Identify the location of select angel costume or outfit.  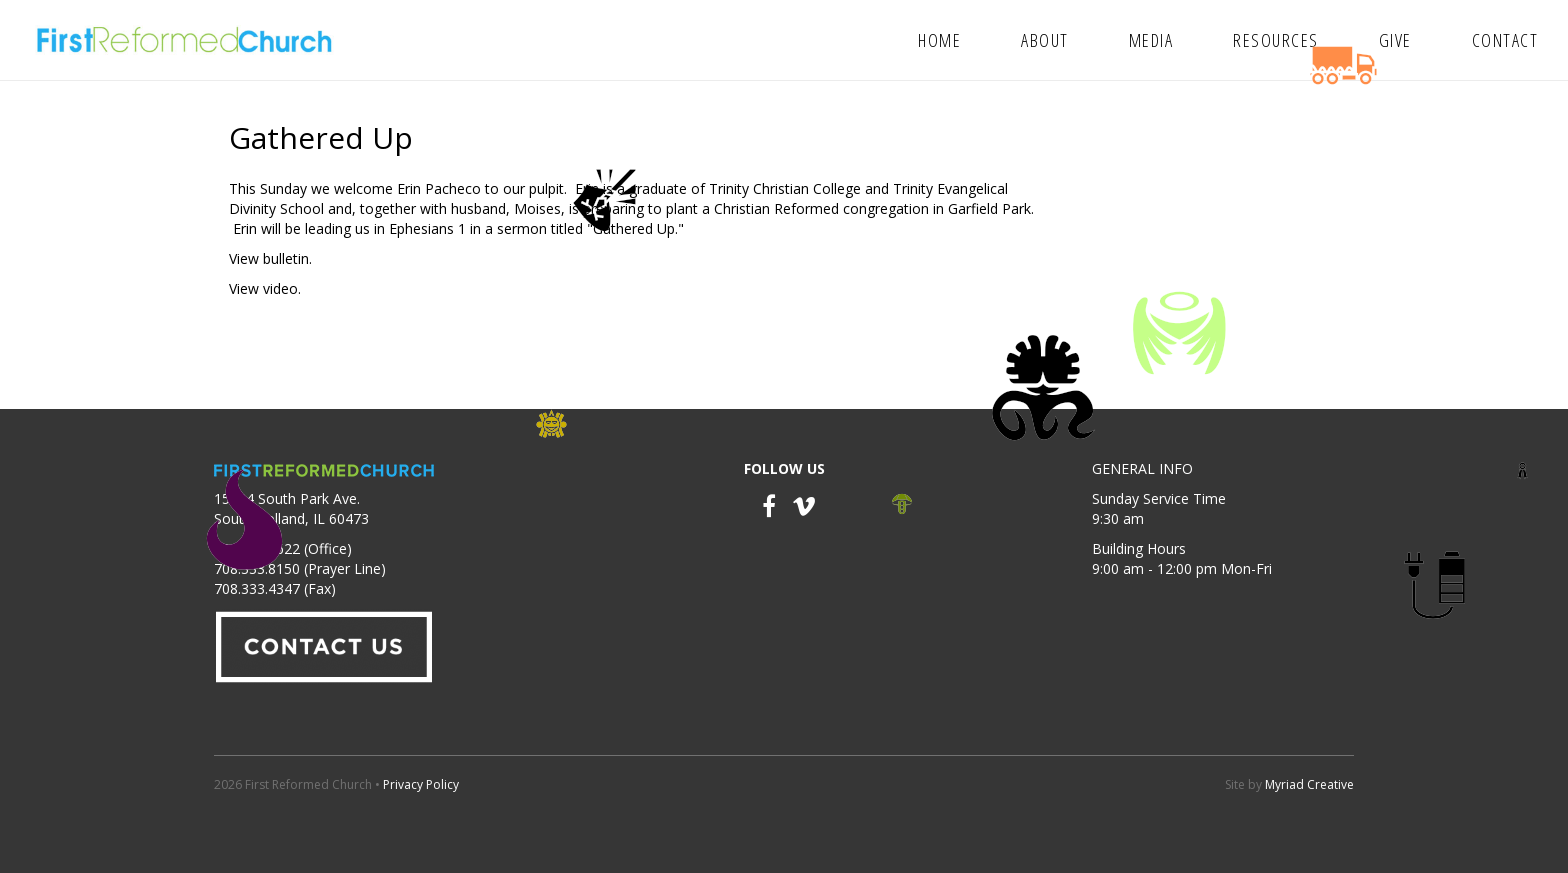
(1178, 336).